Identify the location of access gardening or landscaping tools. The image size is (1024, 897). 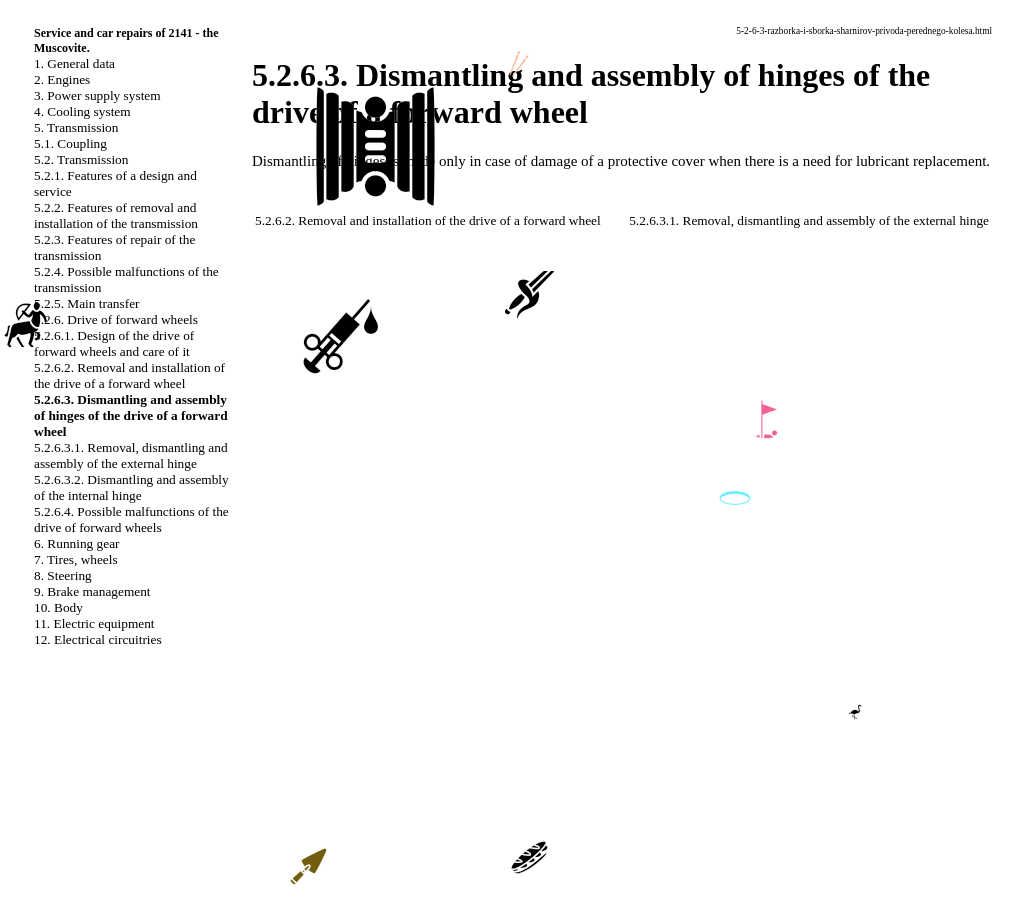
(308, 866).